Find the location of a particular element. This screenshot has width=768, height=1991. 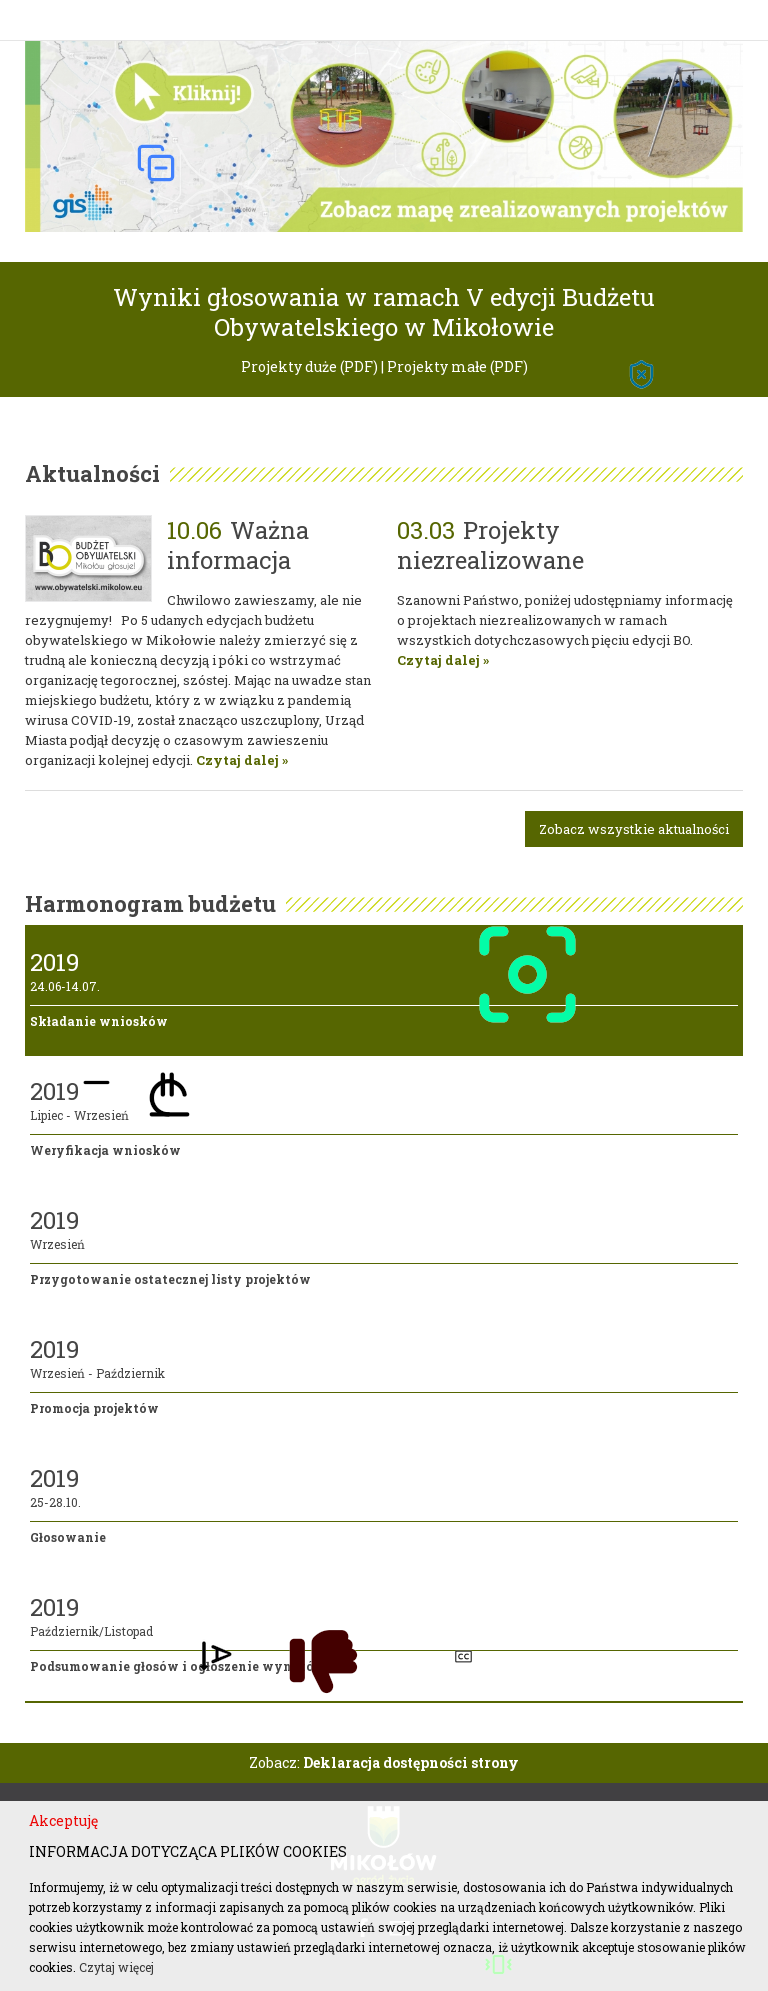

decrease quantity or value is located at coordinates (96, 1082).